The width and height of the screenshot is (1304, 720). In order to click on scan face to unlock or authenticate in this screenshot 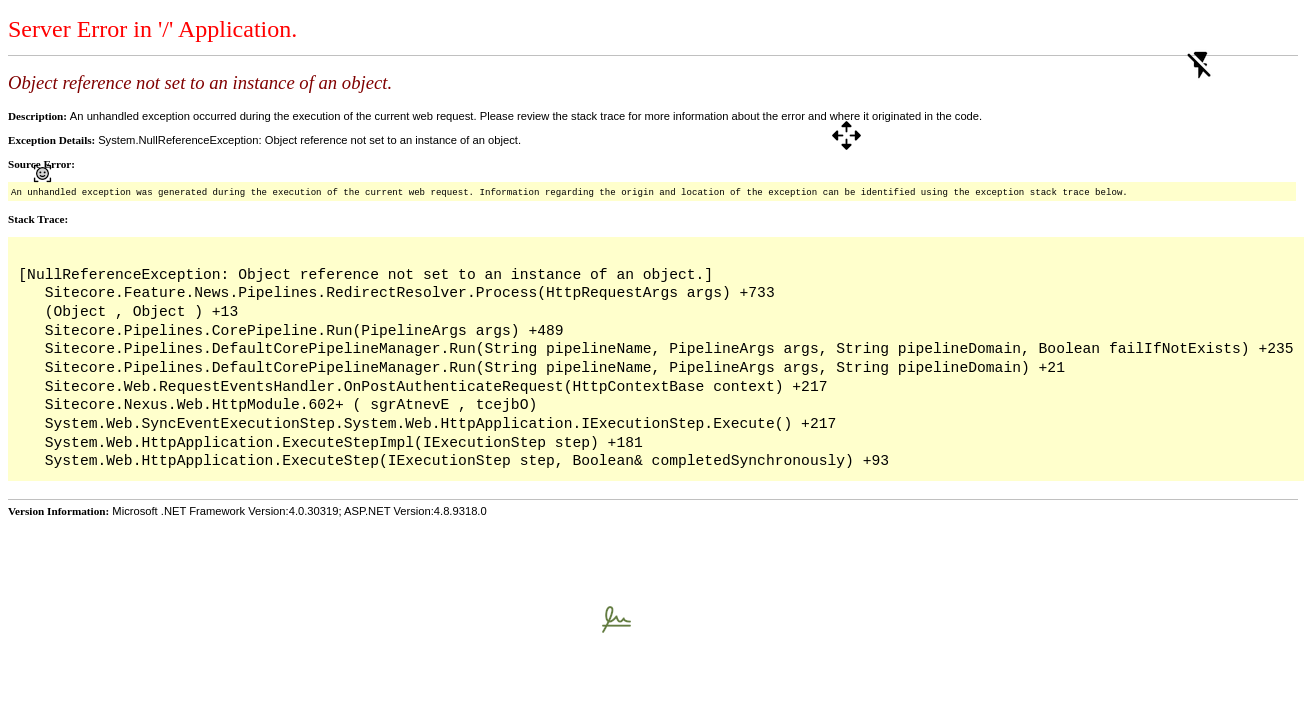, I will do `click(42, 173)`.